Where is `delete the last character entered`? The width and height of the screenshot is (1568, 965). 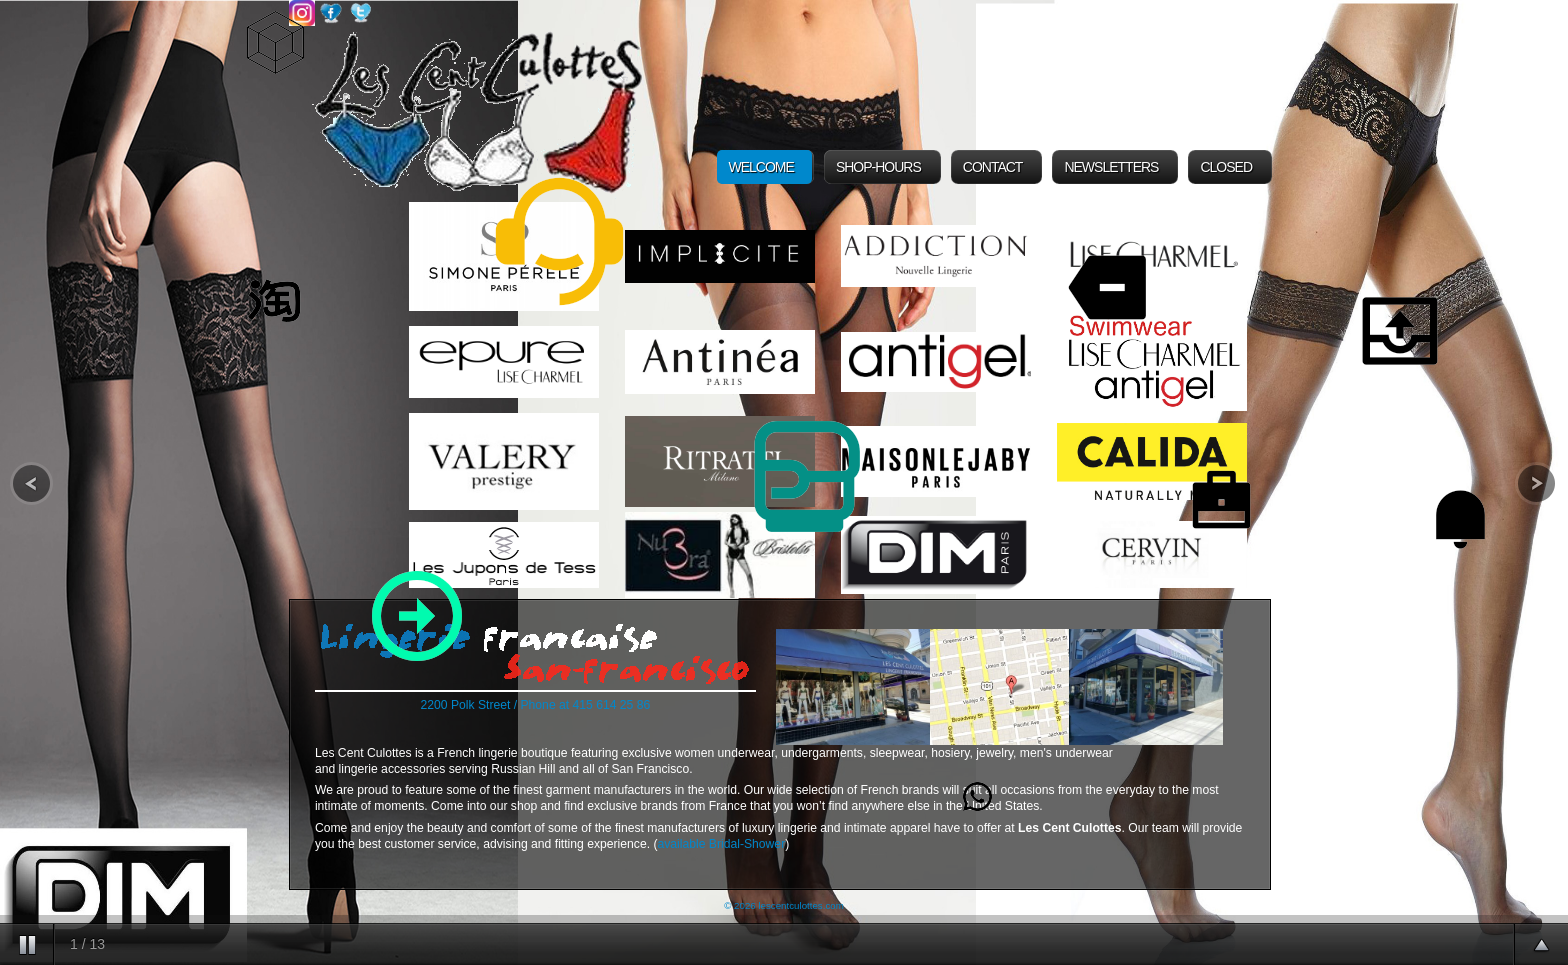
delete the last character entered is located at coordinates (1110, 287).